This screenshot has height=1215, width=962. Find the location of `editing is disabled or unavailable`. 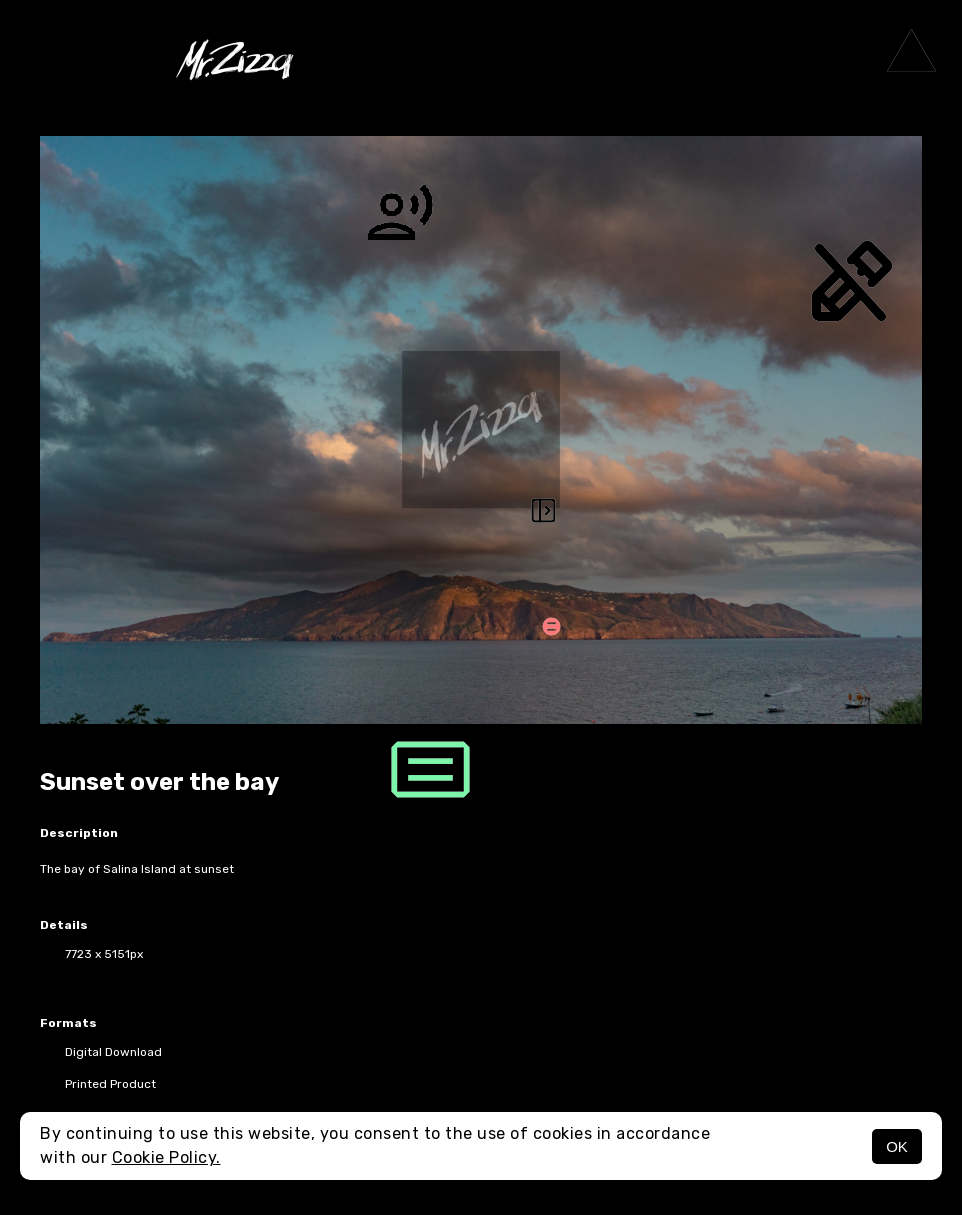

editing is disabled or unavailable is located at coordinates (850, 282).